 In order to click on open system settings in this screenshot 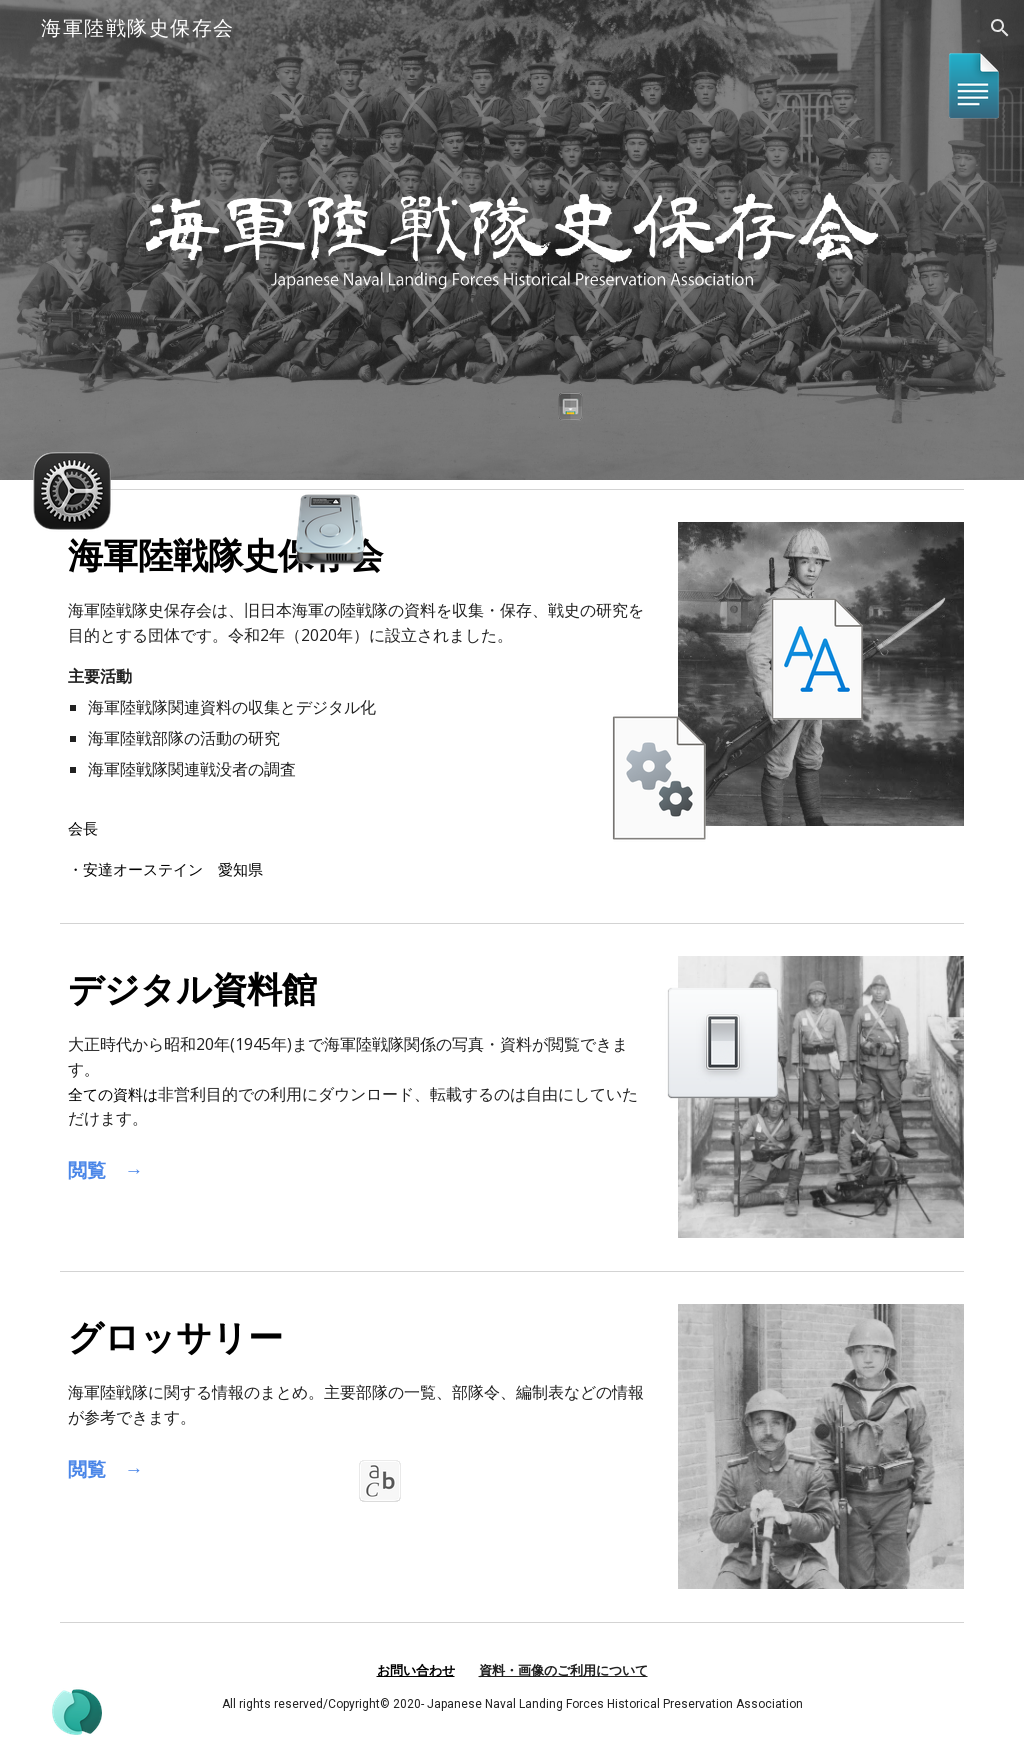, I will do `click(72, 491)`.